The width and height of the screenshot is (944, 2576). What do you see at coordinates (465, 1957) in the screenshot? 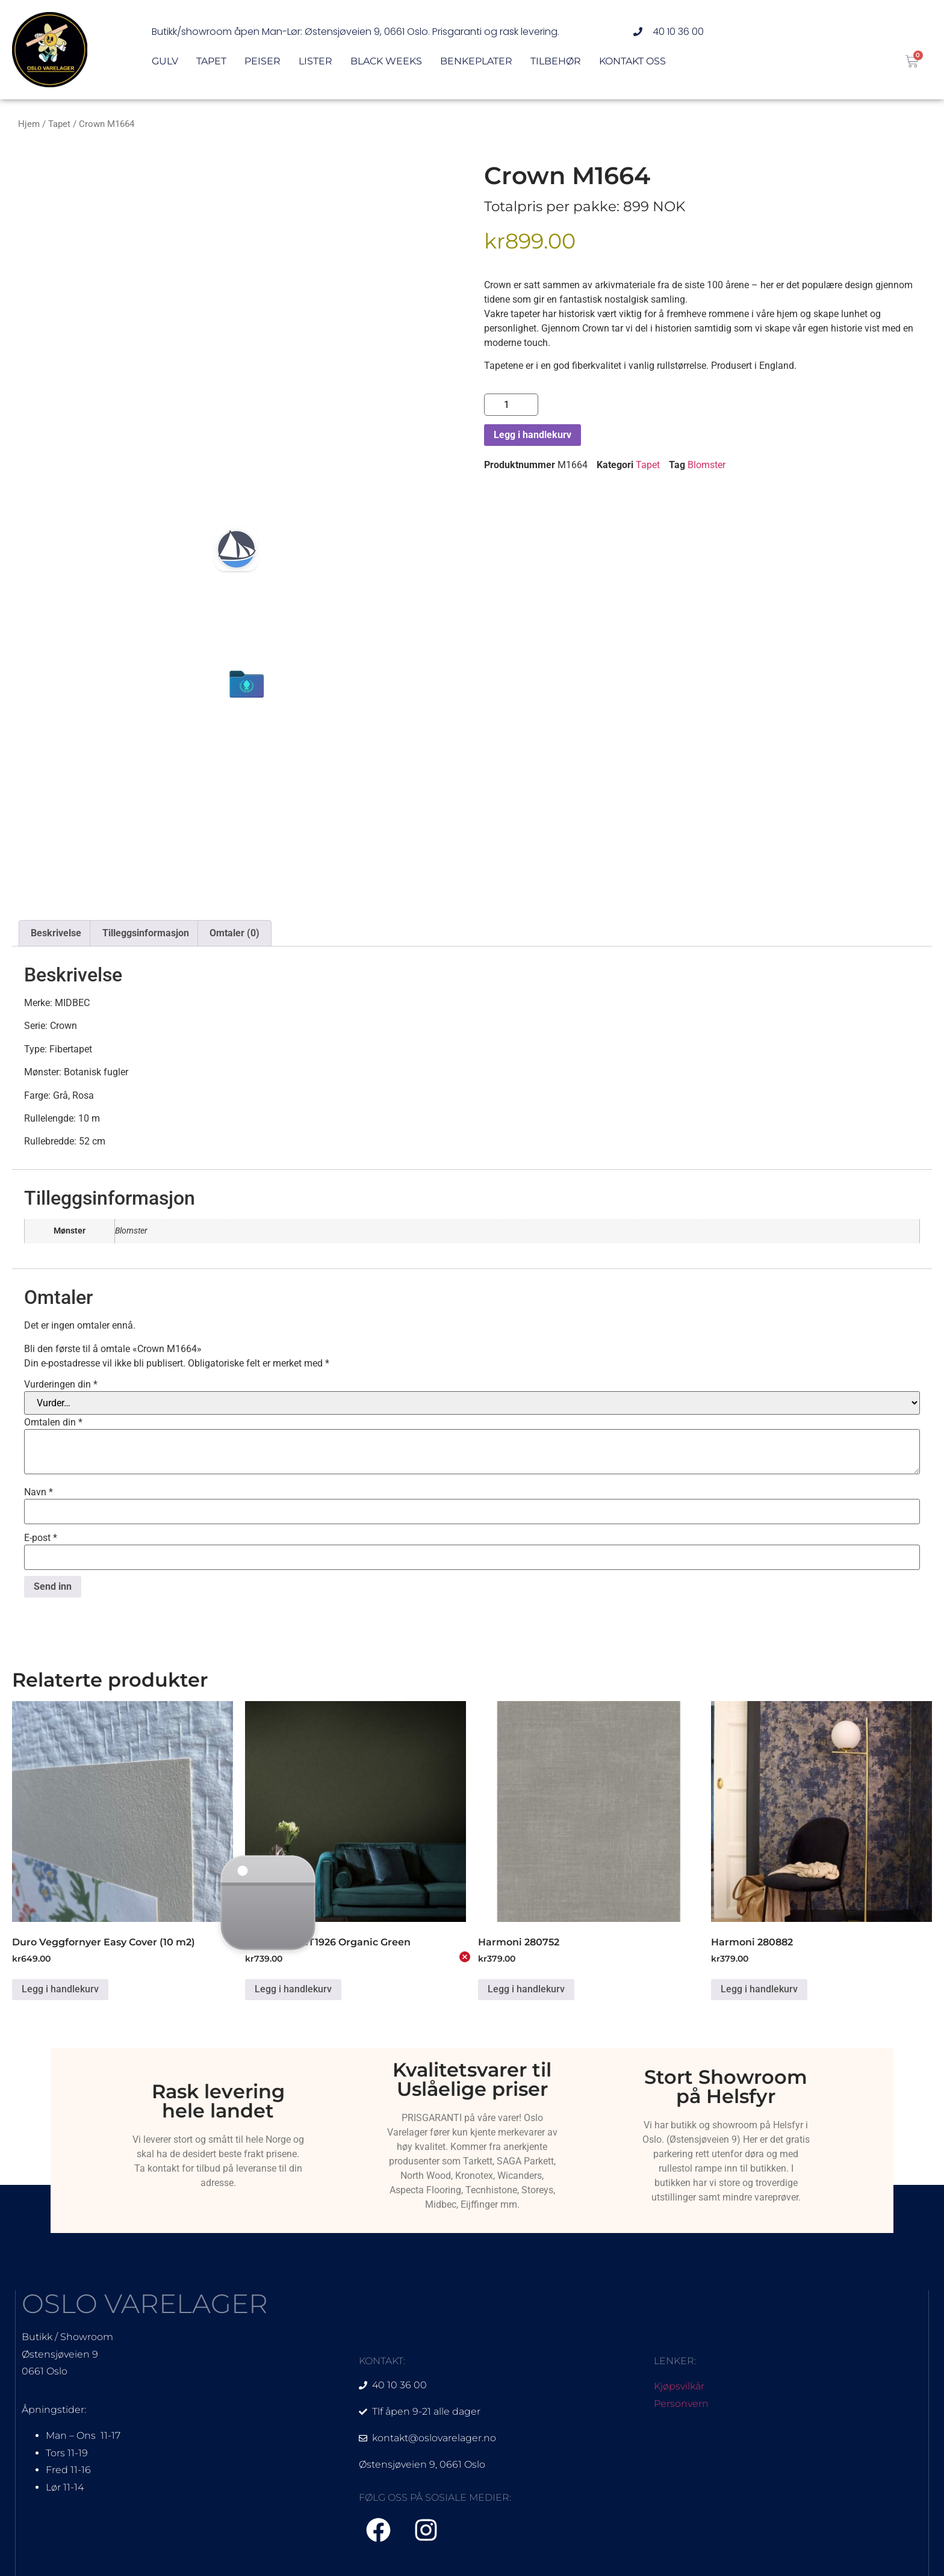
I see `stop or cancel the current action` at bounding box center [465, 1957].